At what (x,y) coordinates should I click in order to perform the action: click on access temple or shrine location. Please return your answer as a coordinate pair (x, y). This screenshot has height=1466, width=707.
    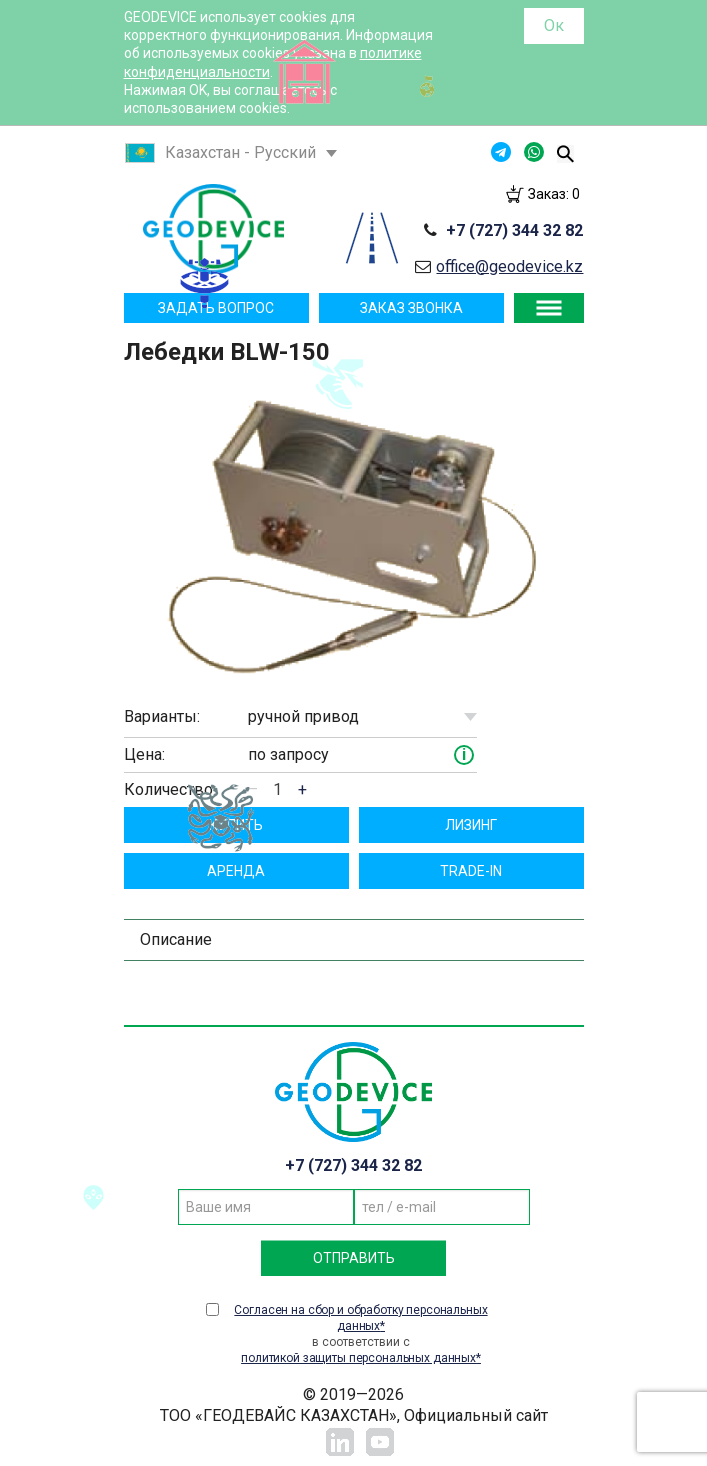
    Looking at the image, I should click on (304, 71).